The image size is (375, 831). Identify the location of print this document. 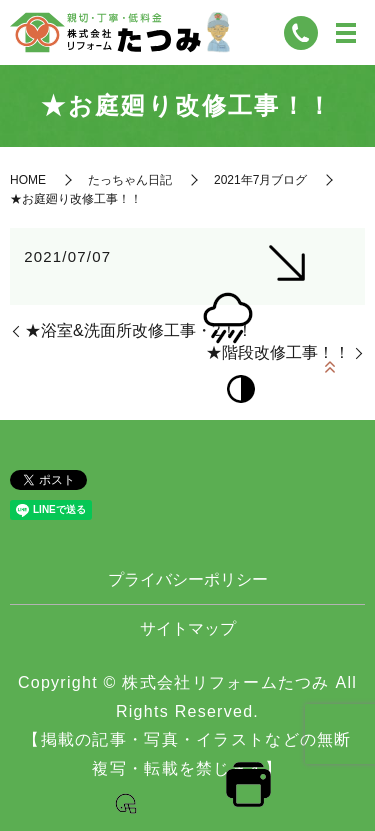
(248, 784).